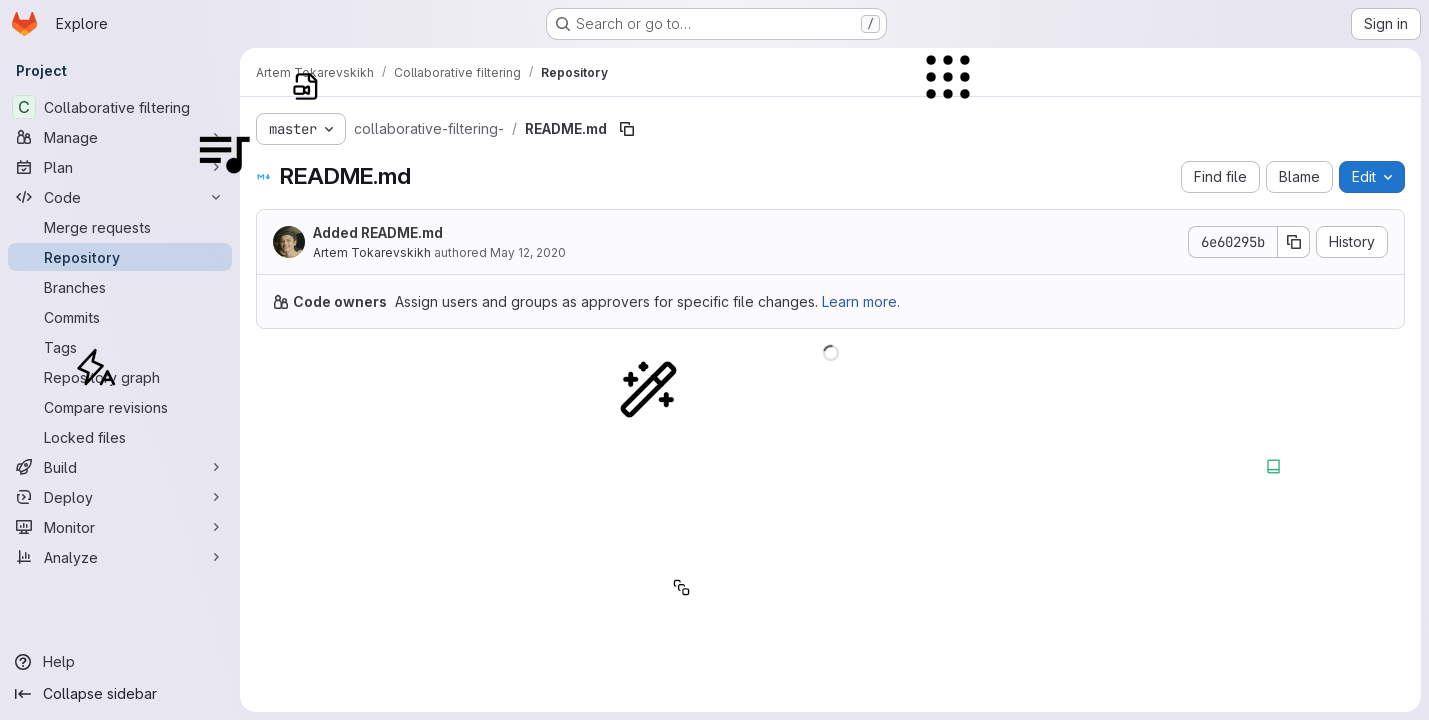  What do you see at coordinates (223, 152) in the screenshot?
I see `view music queue or playlist` at bounding box center [223, 152].